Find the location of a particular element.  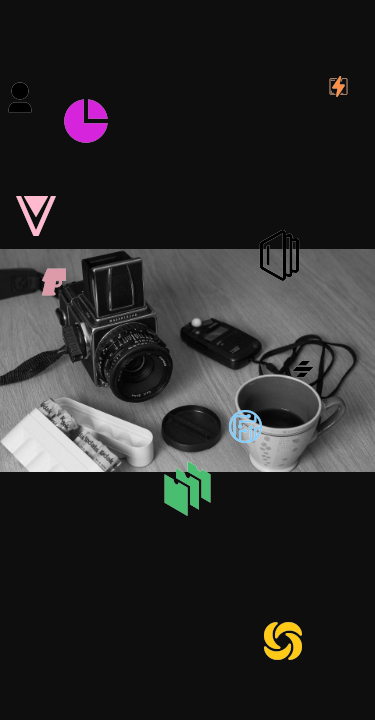

stencil brand logo is located at coordinates (303, 369).